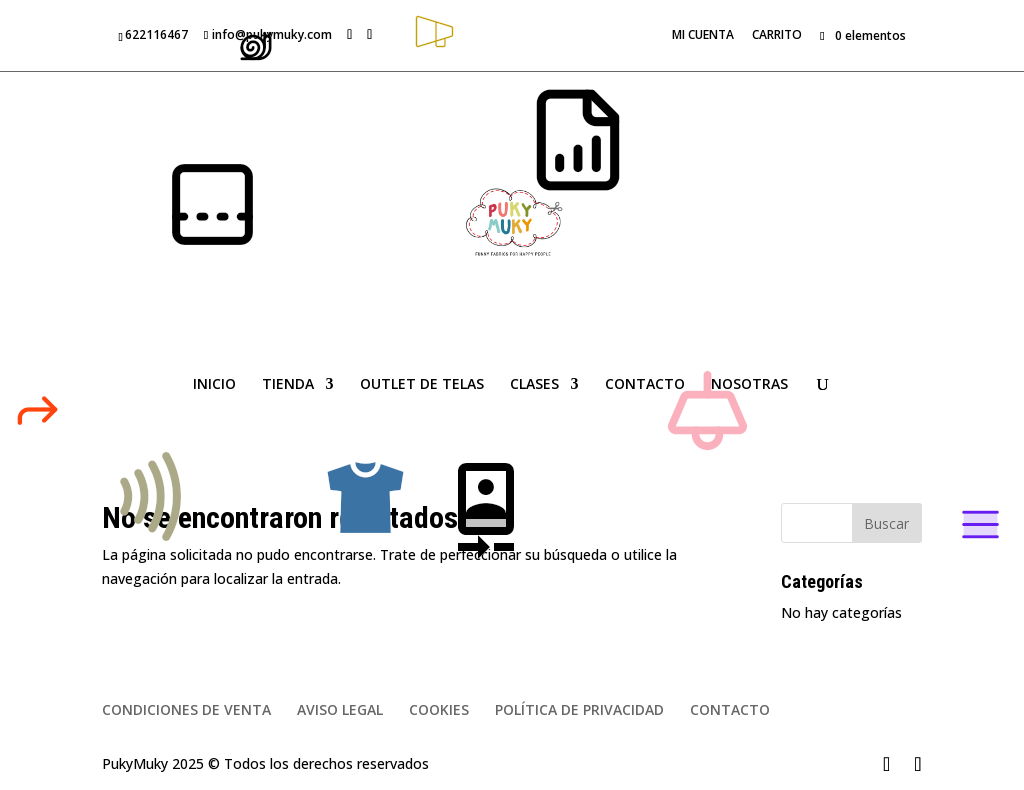 This screenshot has width=1024, height=790. What do you see at coordinates (980, 524) in the screenshot?
I see `view items in list format` at bounding box center [980, 524].